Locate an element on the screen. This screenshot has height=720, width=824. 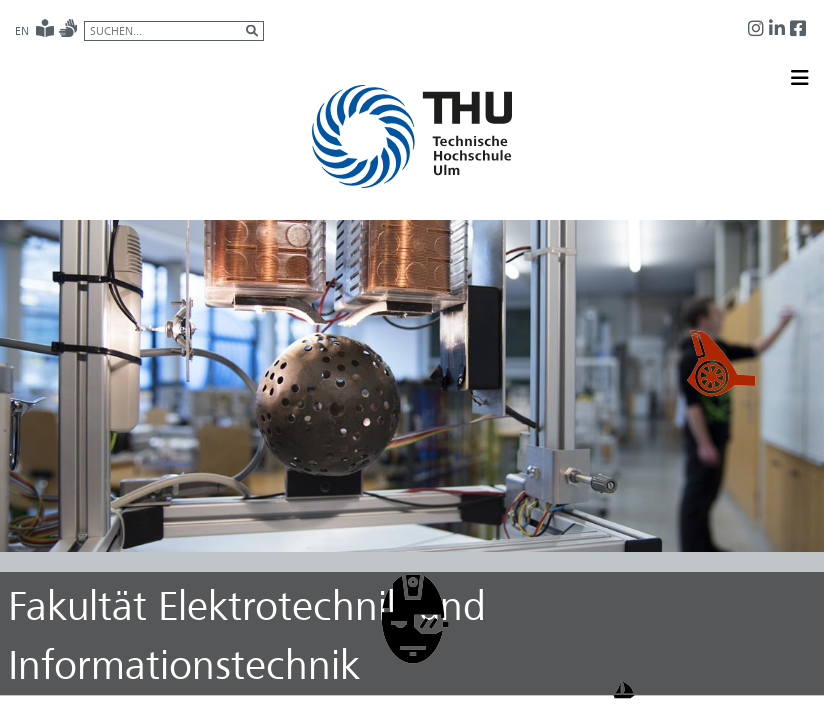
access cyborg or android character options is located at coordinates (413, 619).